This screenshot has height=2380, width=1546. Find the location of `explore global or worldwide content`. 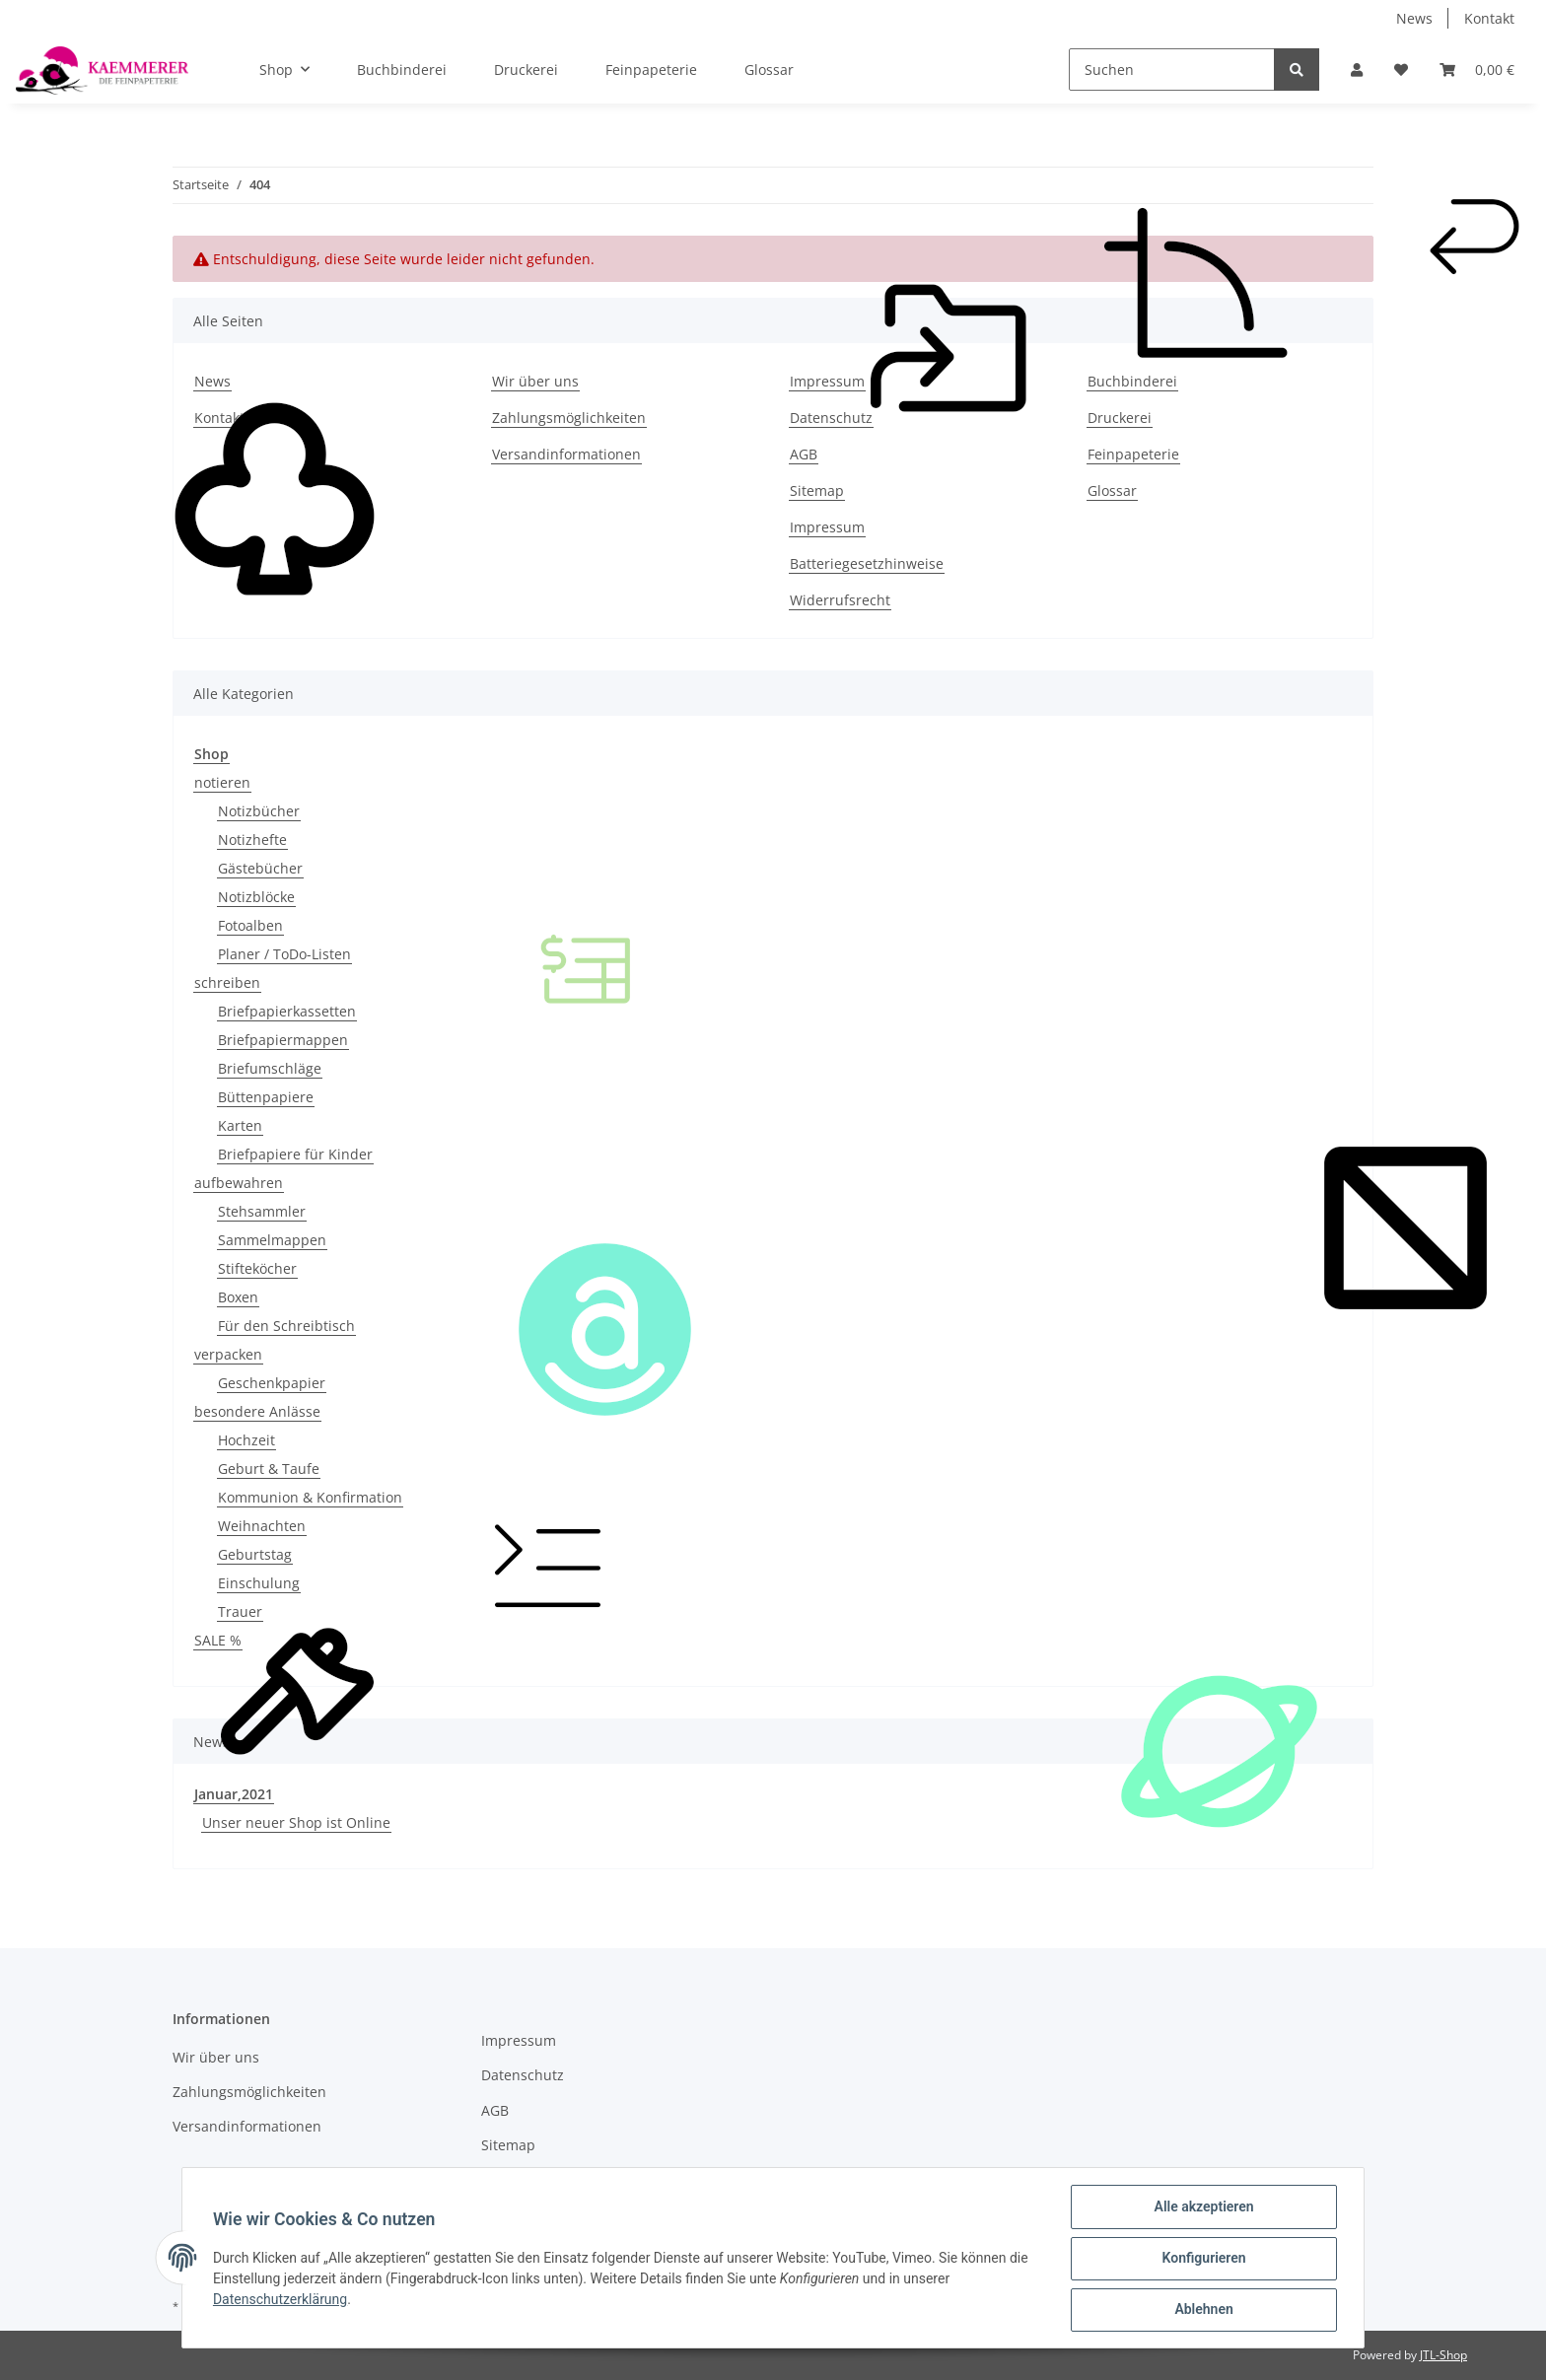

explore global or worldwide content is located at coordinates (1219, 1751).